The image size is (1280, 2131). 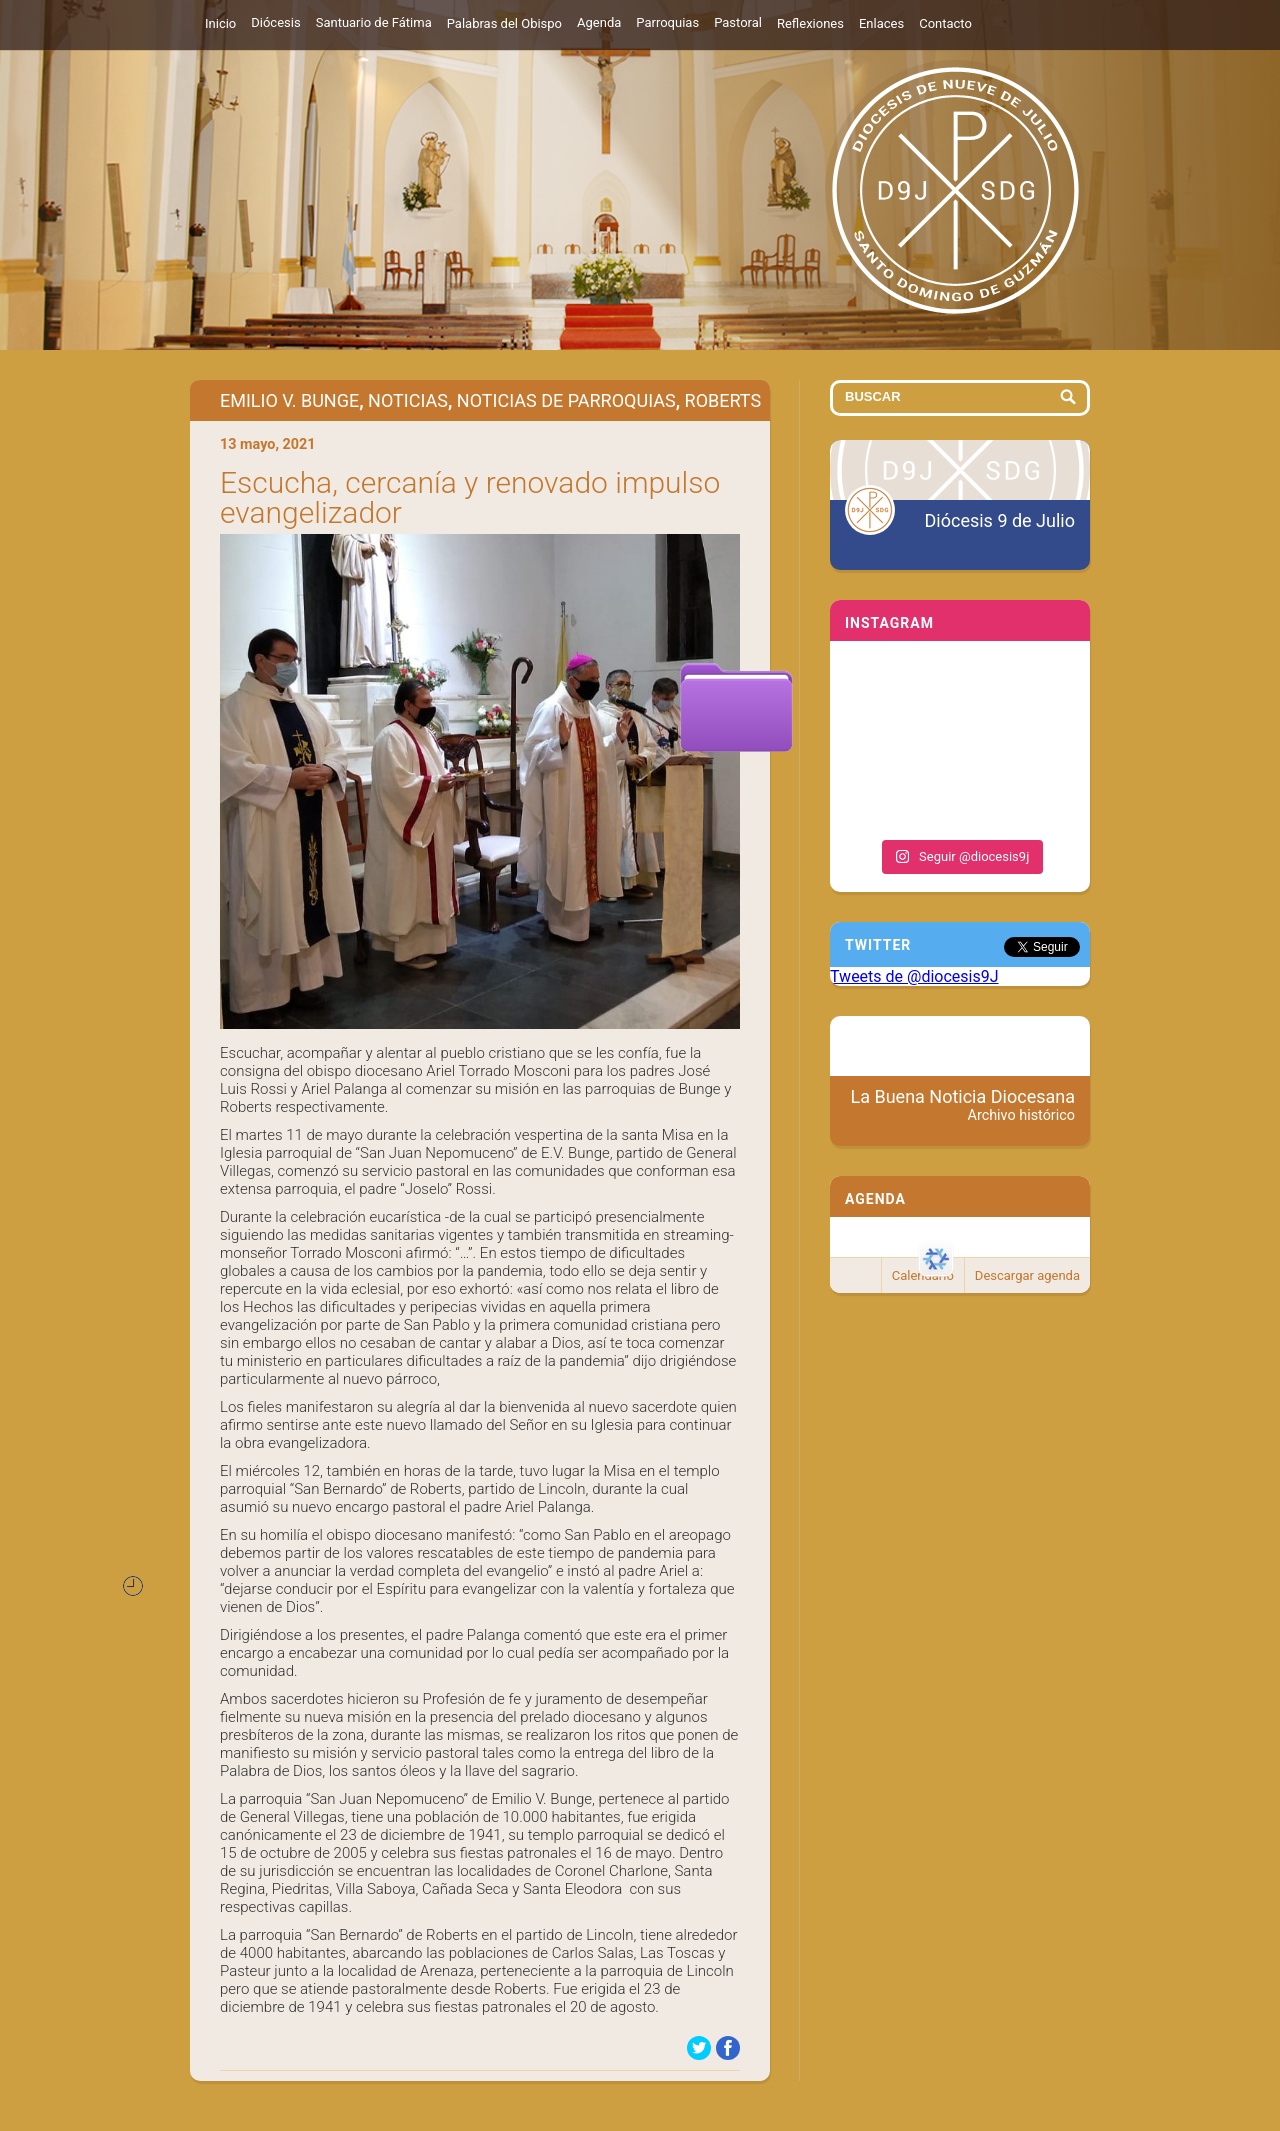 I want to click on open a folder to view its contents, so click(x=736, y=707).